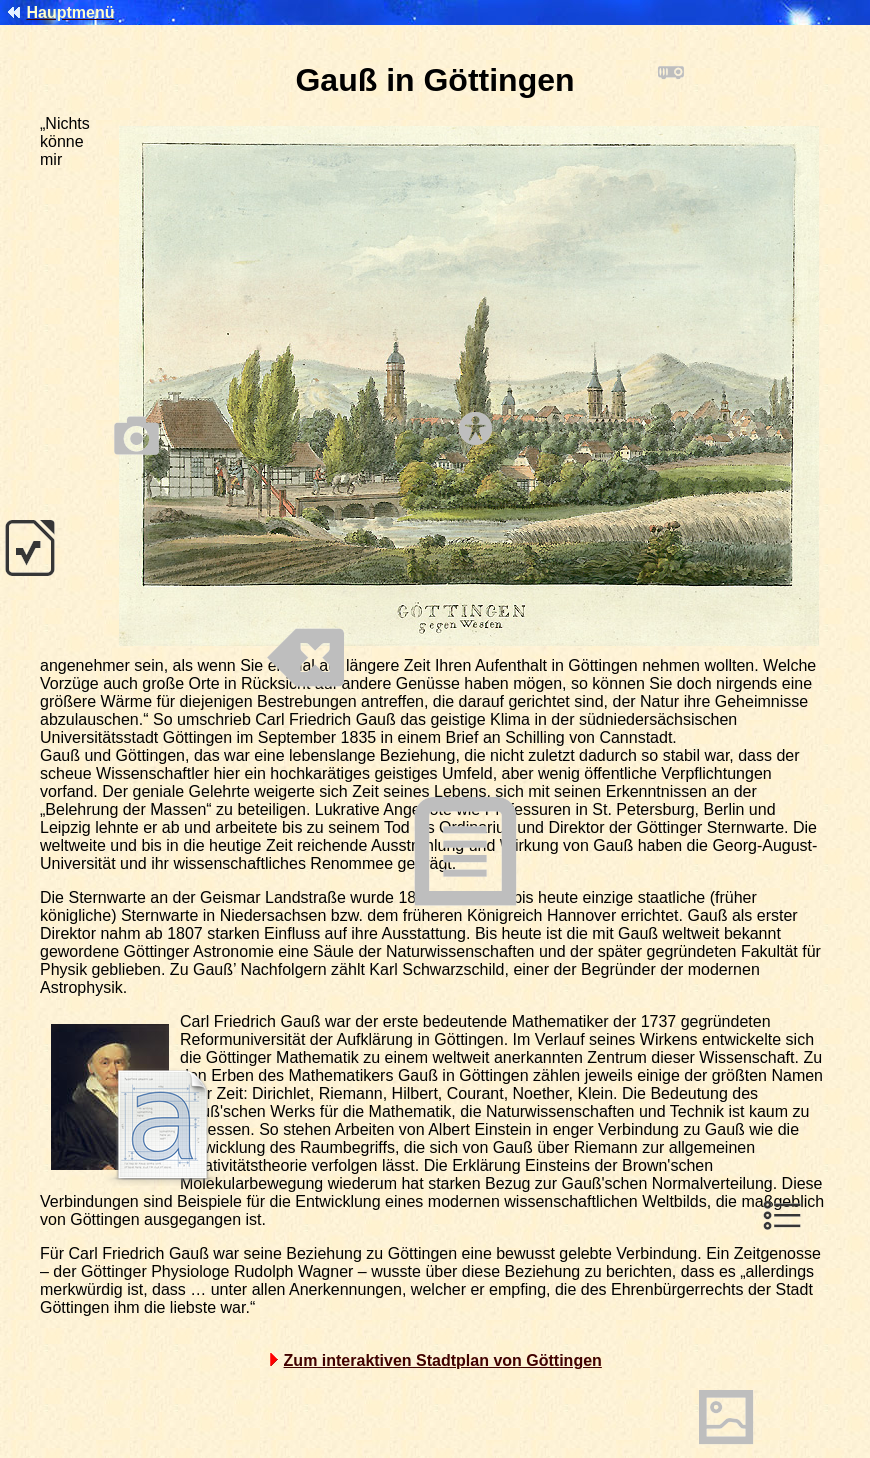 The image size is (870, 1458). I want to click on open libreoffice math application, so click(30, 548).